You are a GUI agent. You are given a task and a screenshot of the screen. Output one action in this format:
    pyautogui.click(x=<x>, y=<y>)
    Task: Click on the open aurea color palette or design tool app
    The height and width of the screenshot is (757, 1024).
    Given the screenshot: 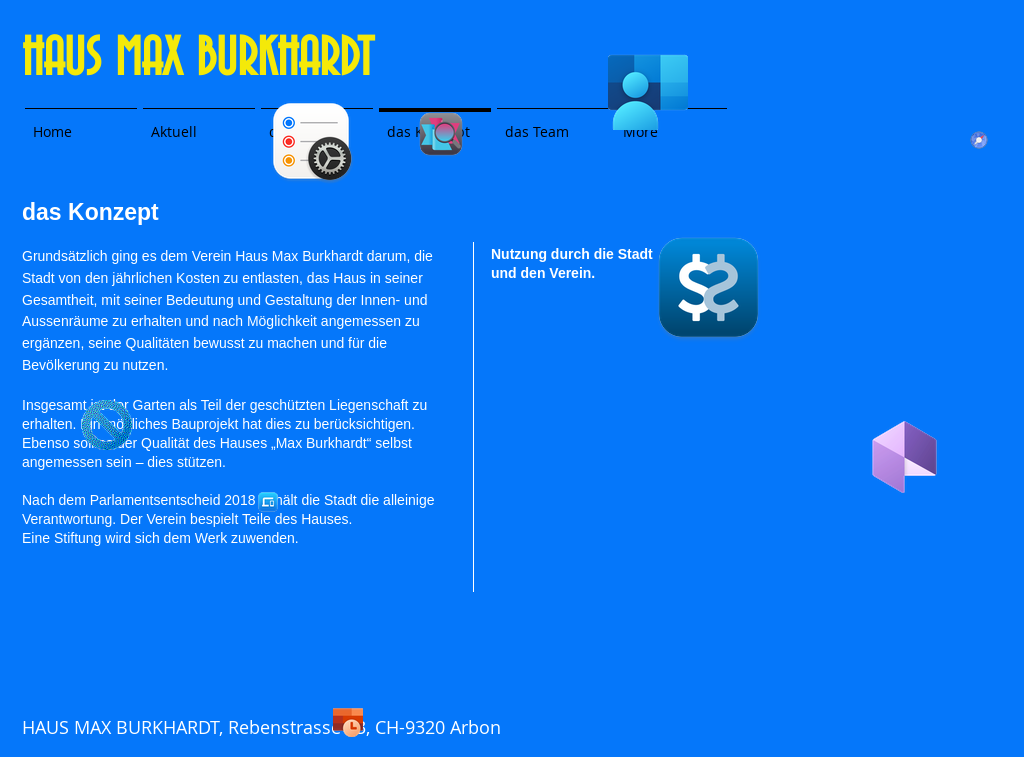 What is the action you would take?
    pyautogui.click(x=441, y=134)
    